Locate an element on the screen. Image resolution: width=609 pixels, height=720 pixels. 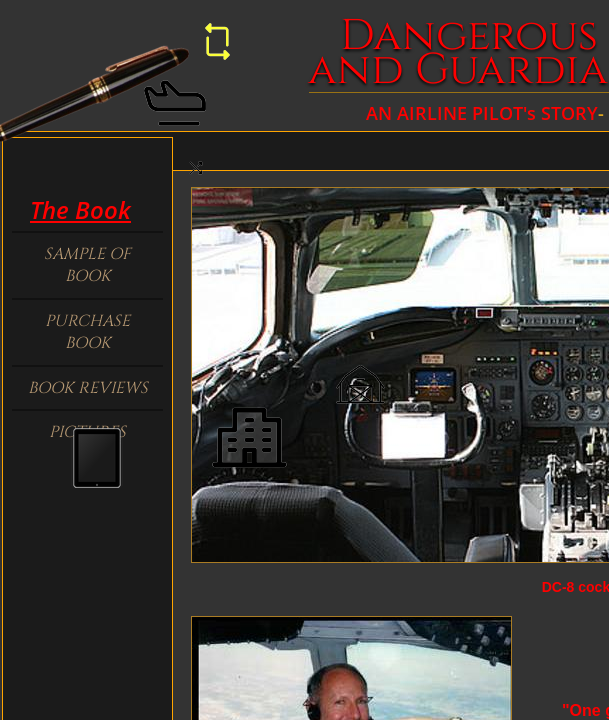
access farm or agricultural settings is located at coordinates (360, 387).